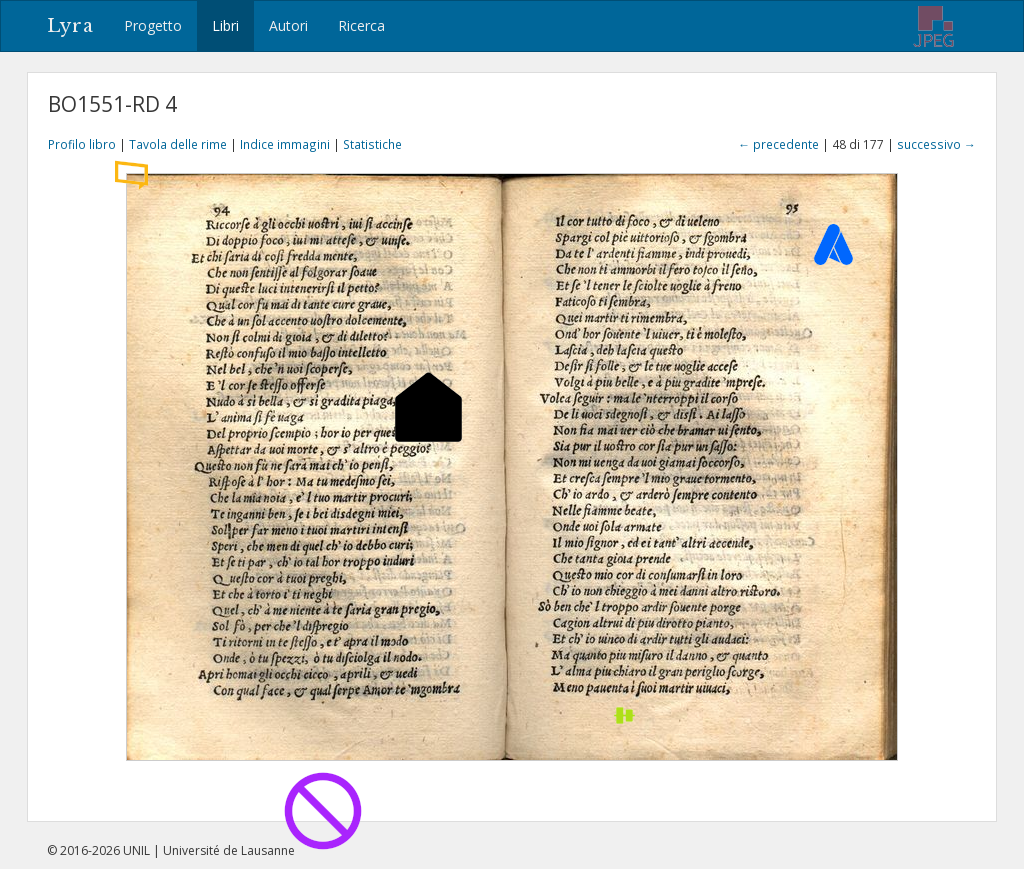  What do you see at coordinates (323, 811) in the screenshot?
I see `indicates a blocked or restricted action` at bounding box center [323, 811].